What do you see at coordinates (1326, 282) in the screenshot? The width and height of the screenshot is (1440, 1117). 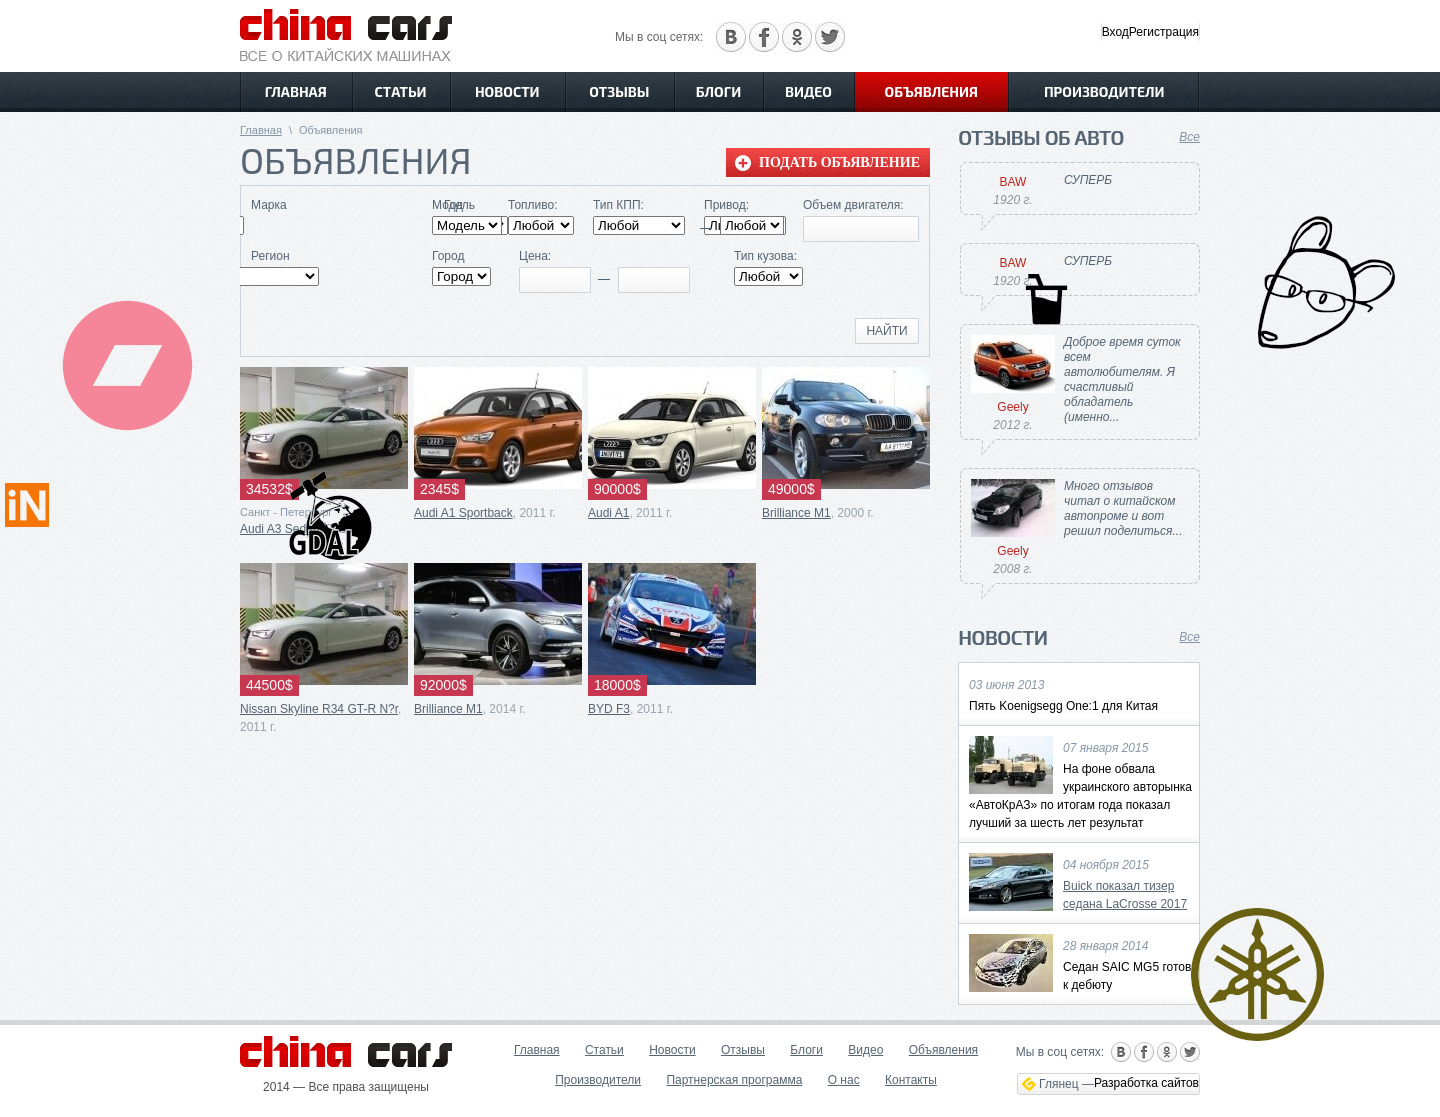 I see `editorconfig project logo` at bounding box center [1326, 282].